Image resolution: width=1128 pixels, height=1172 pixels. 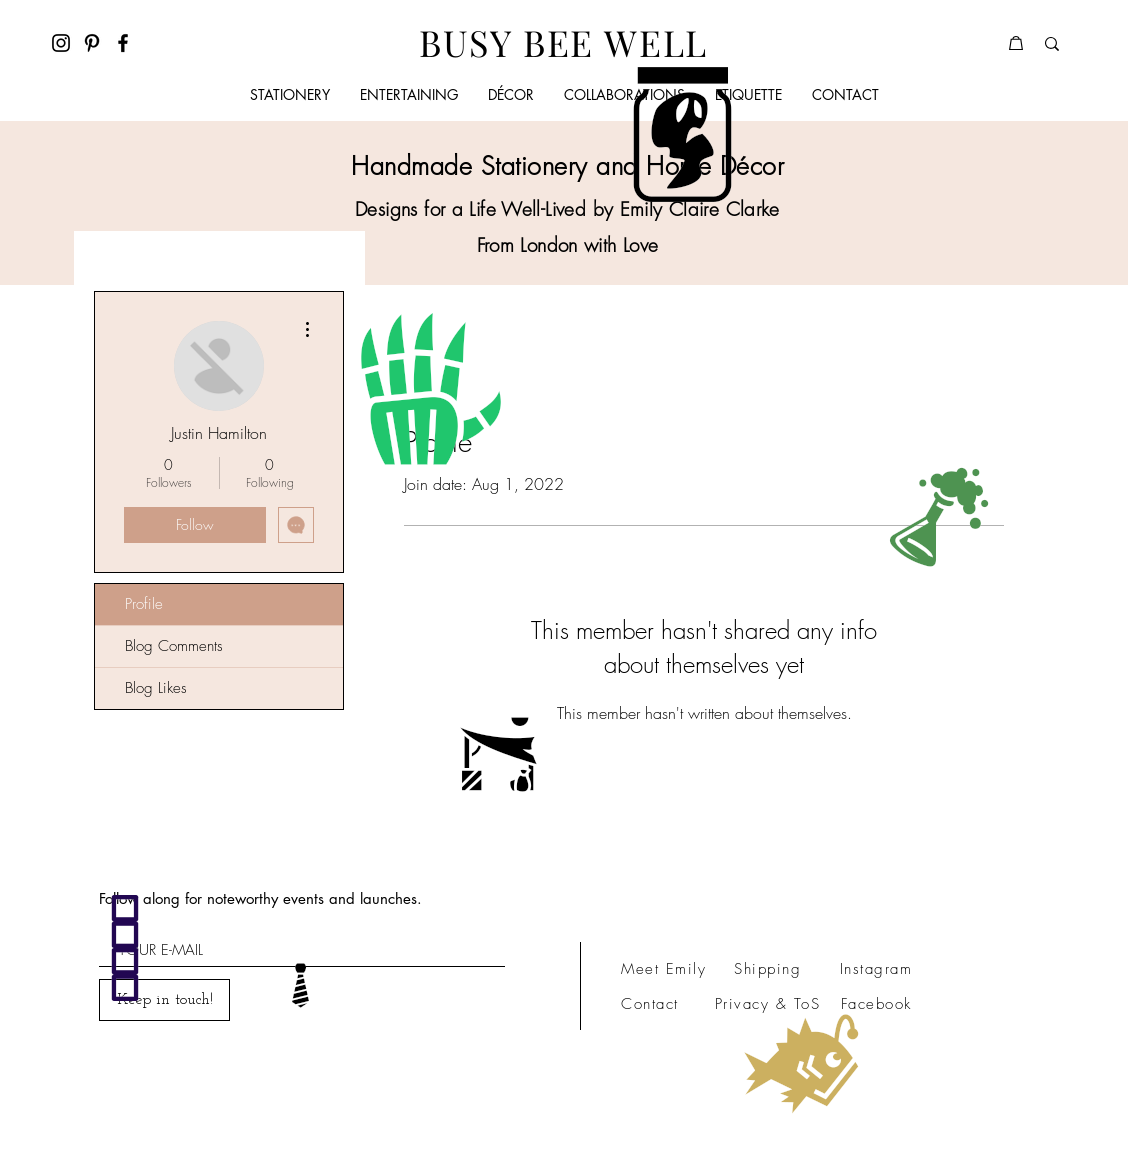 I want to click on collect or capture a shadow creature, so click(x=682, y=134).